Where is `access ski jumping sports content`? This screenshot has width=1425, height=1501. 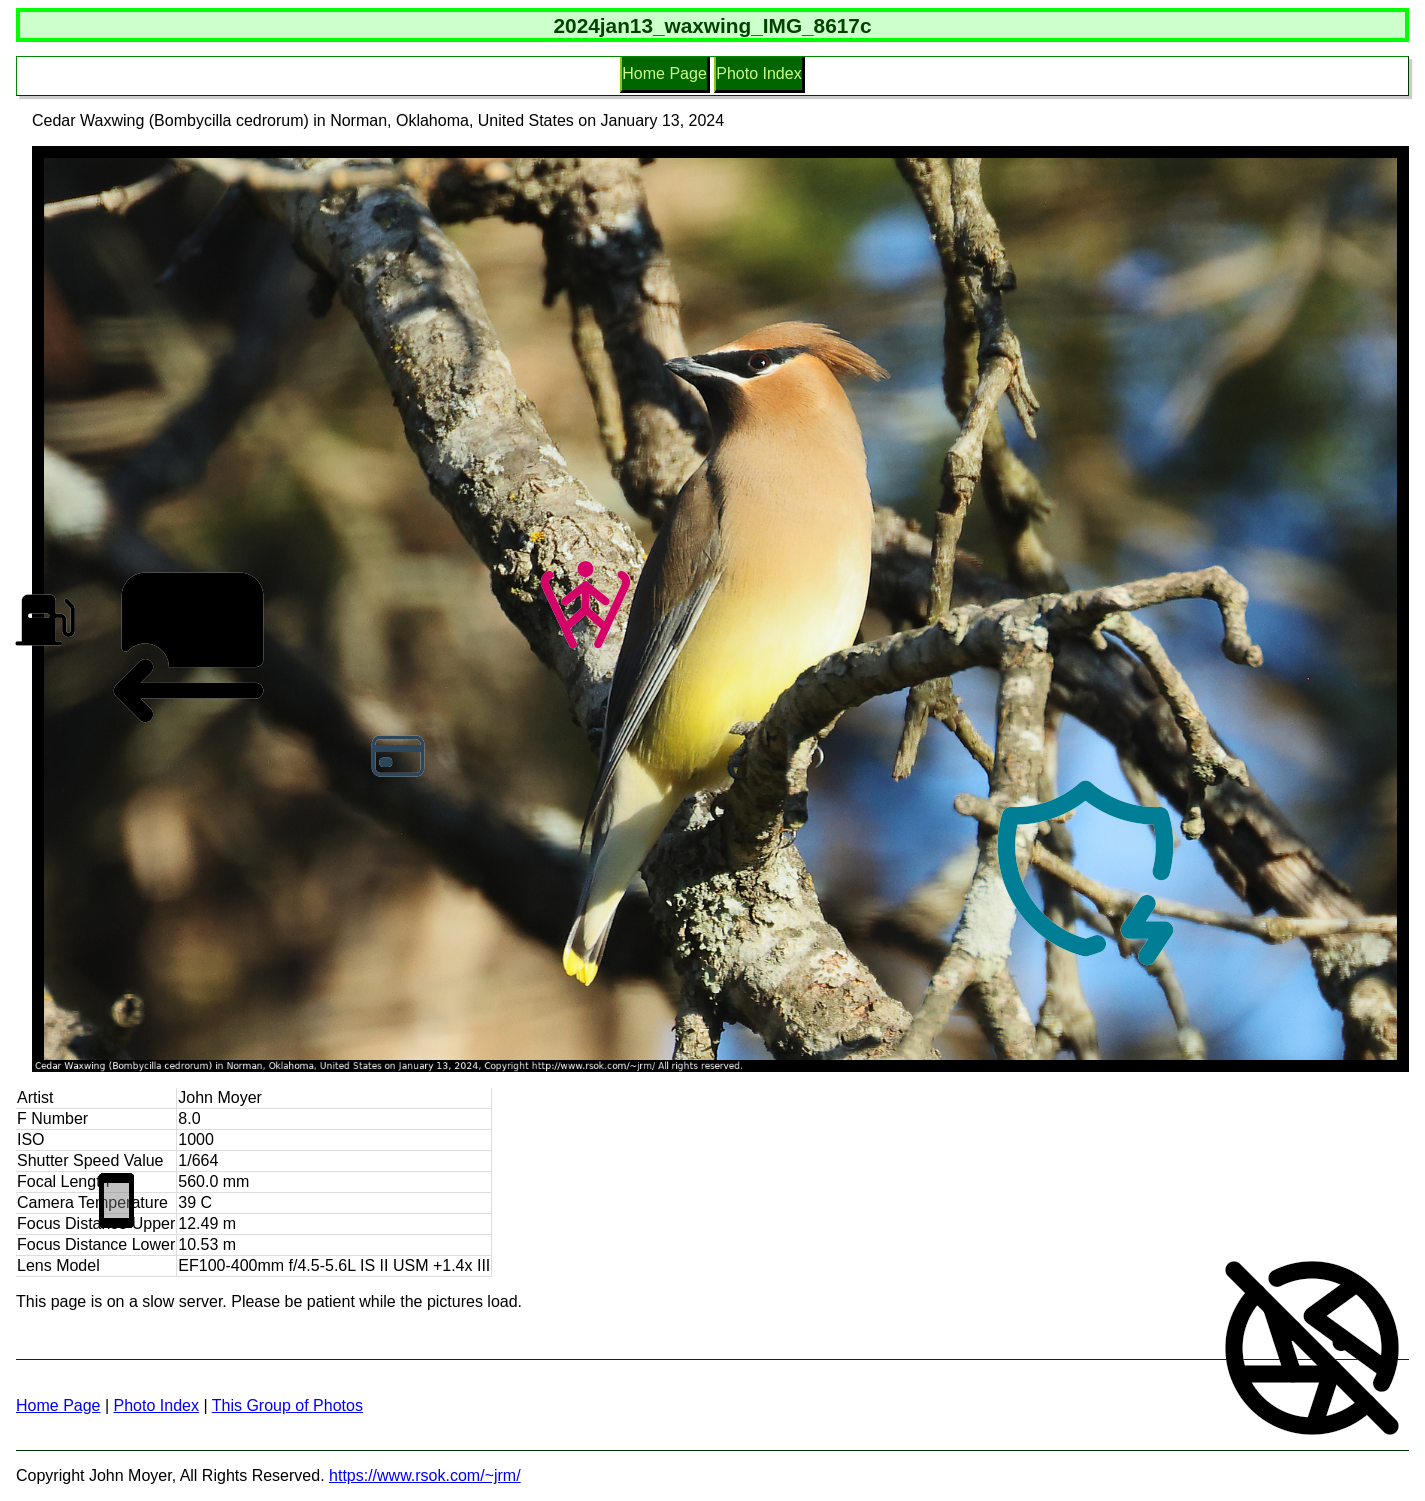 access ski jumping sports content is located at coordinates (585, 605).